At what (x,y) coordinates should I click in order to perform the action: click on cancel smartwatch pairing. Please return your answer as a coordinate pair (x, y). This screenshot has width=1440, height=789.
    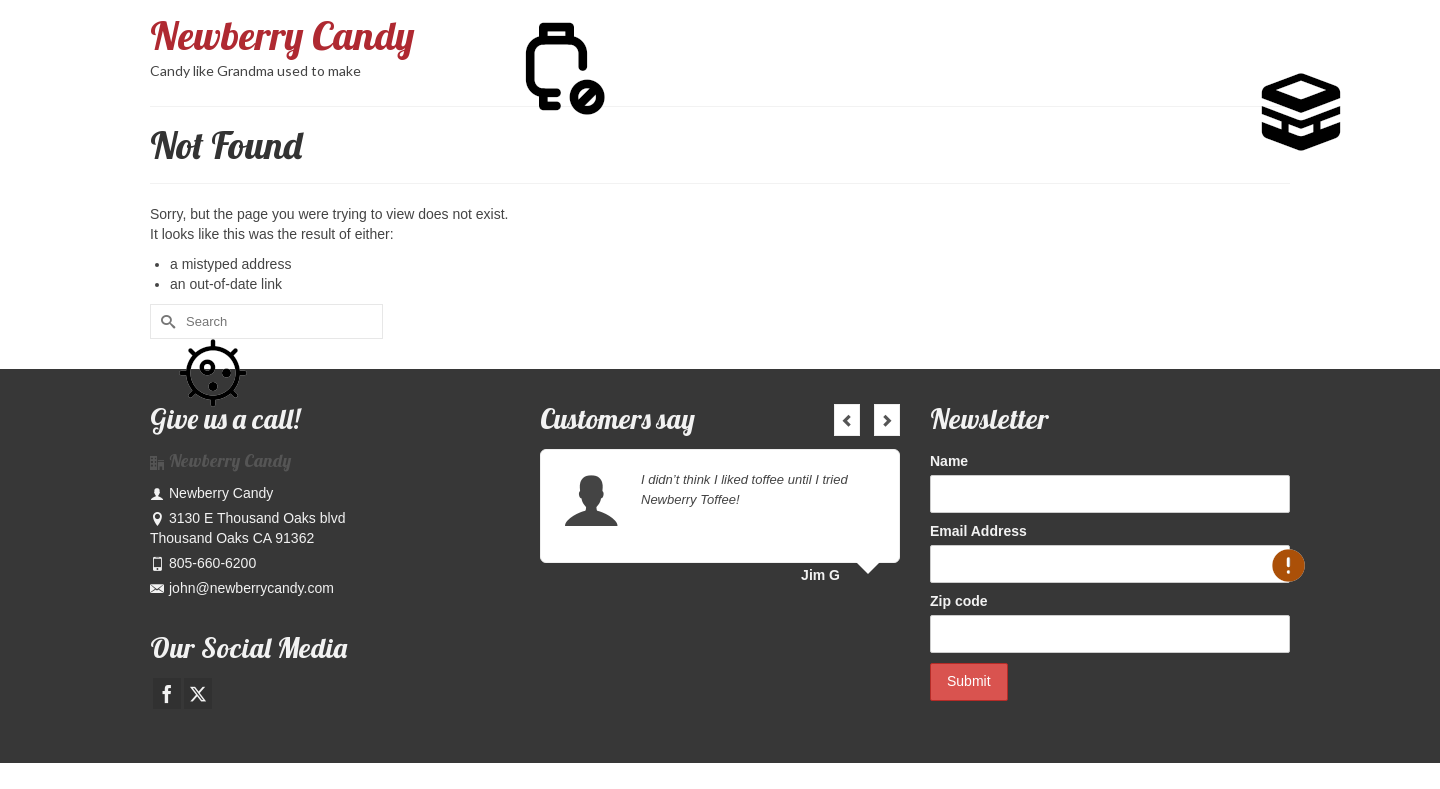
    Looking at the image, I should click on (556, 66).